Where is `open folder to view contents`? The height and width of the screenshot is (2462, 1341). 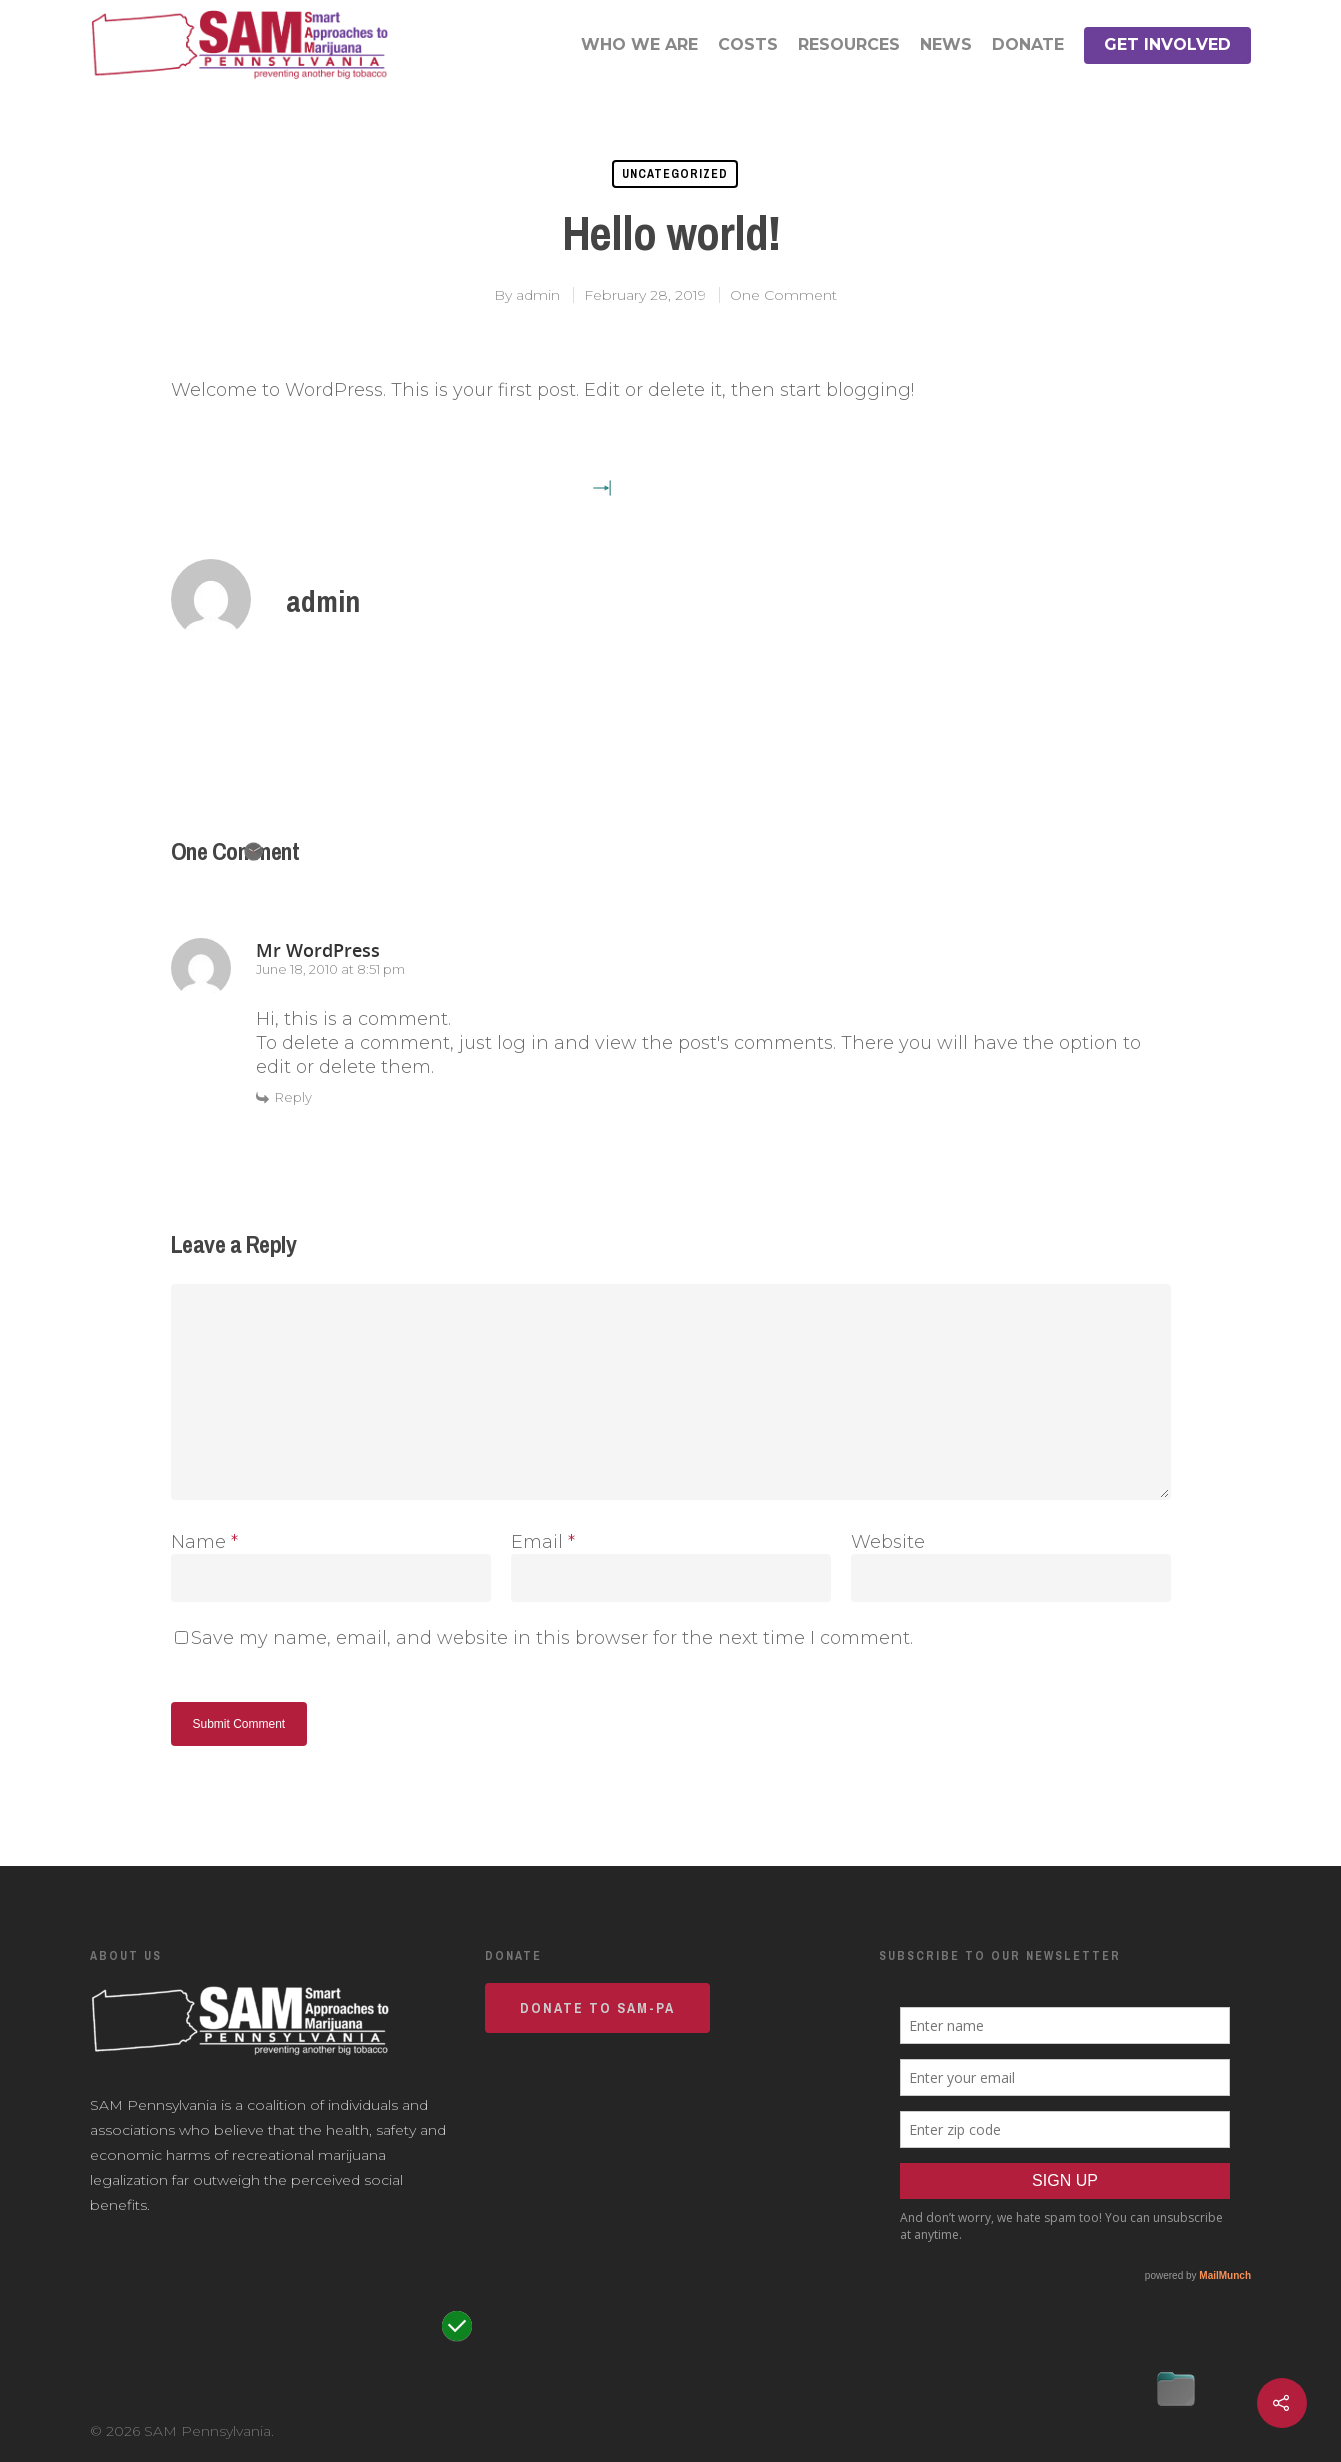 open folder to view contents is located at coordinates (1176, 2389).